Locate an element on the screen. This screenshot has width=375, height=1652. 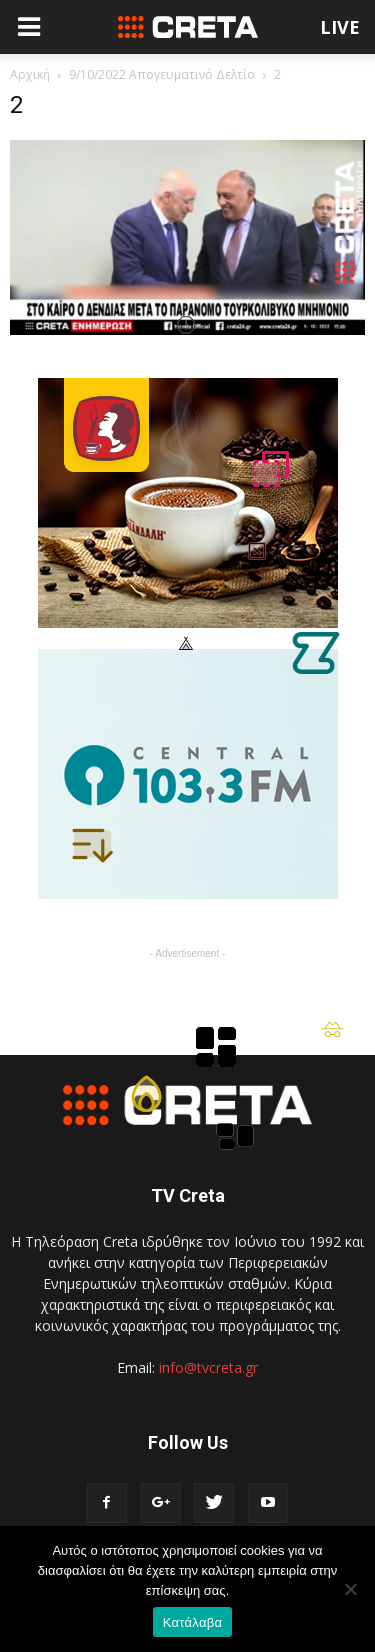
access the dashboard overview is located at coordinates (216, 1047).